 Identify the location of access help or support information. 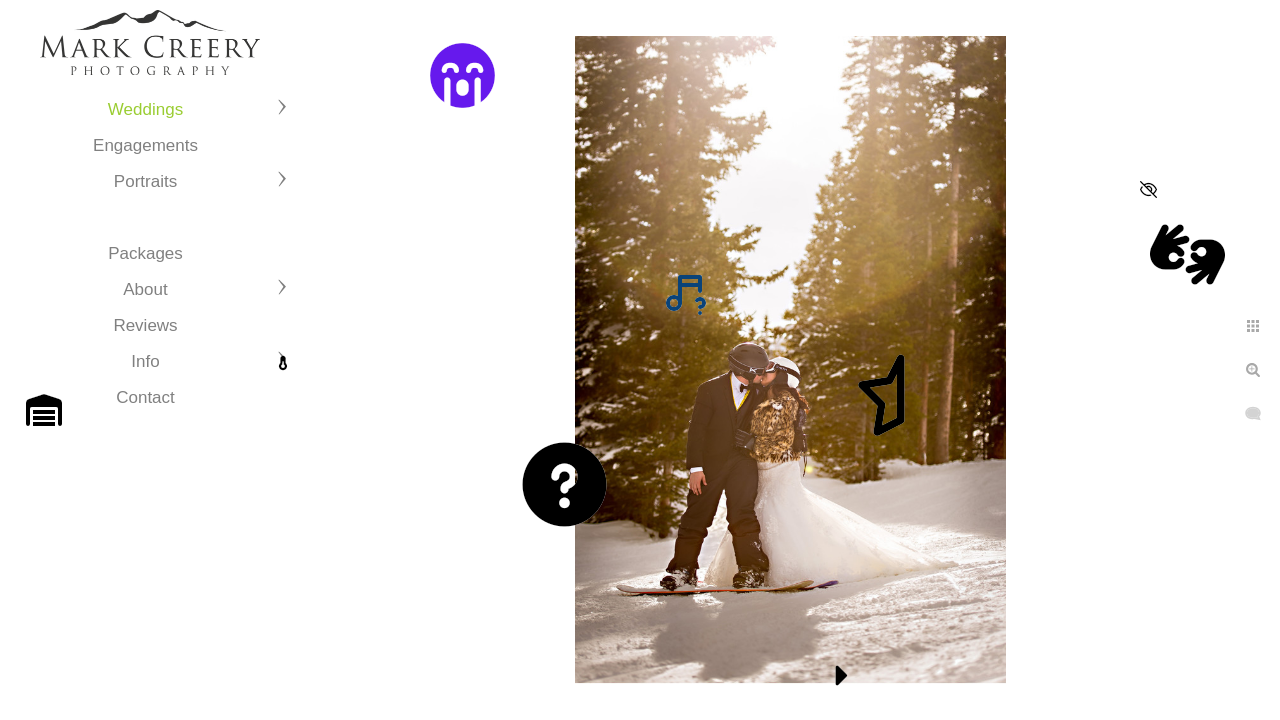
(564, 484).